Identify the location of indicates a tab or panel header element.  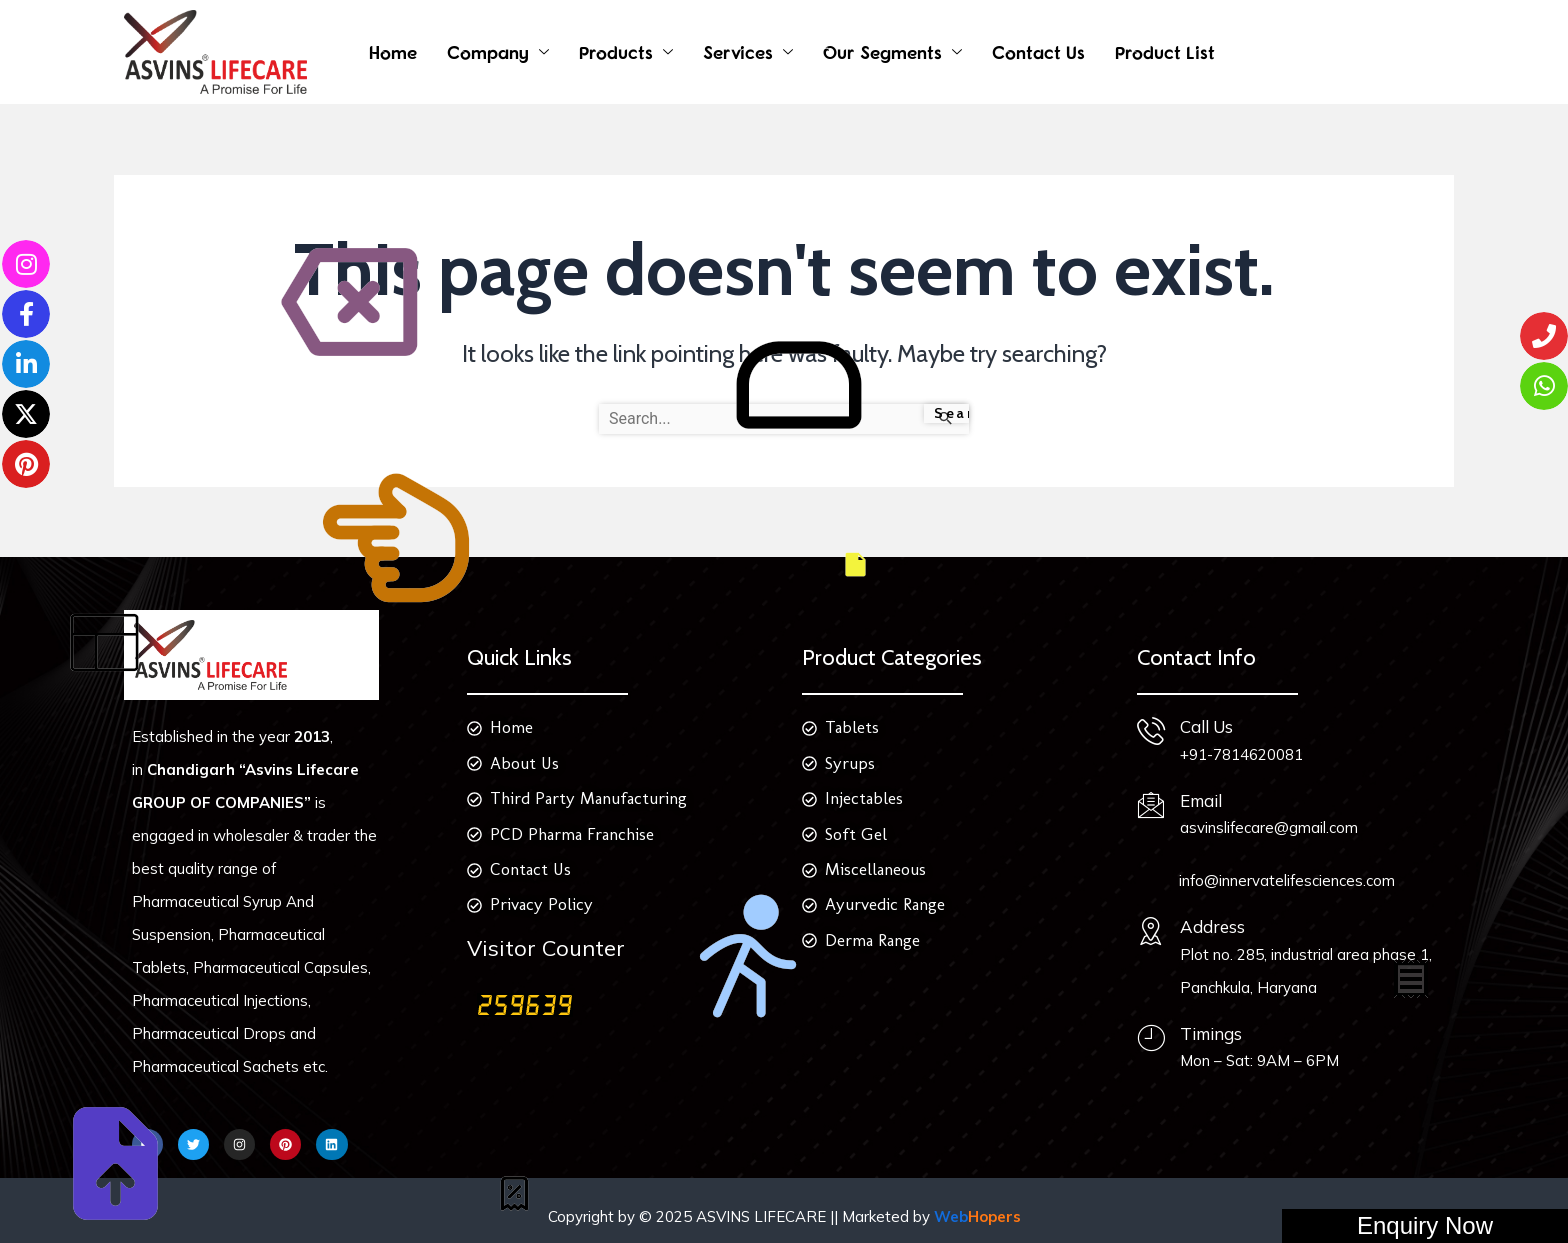
(799, 385).